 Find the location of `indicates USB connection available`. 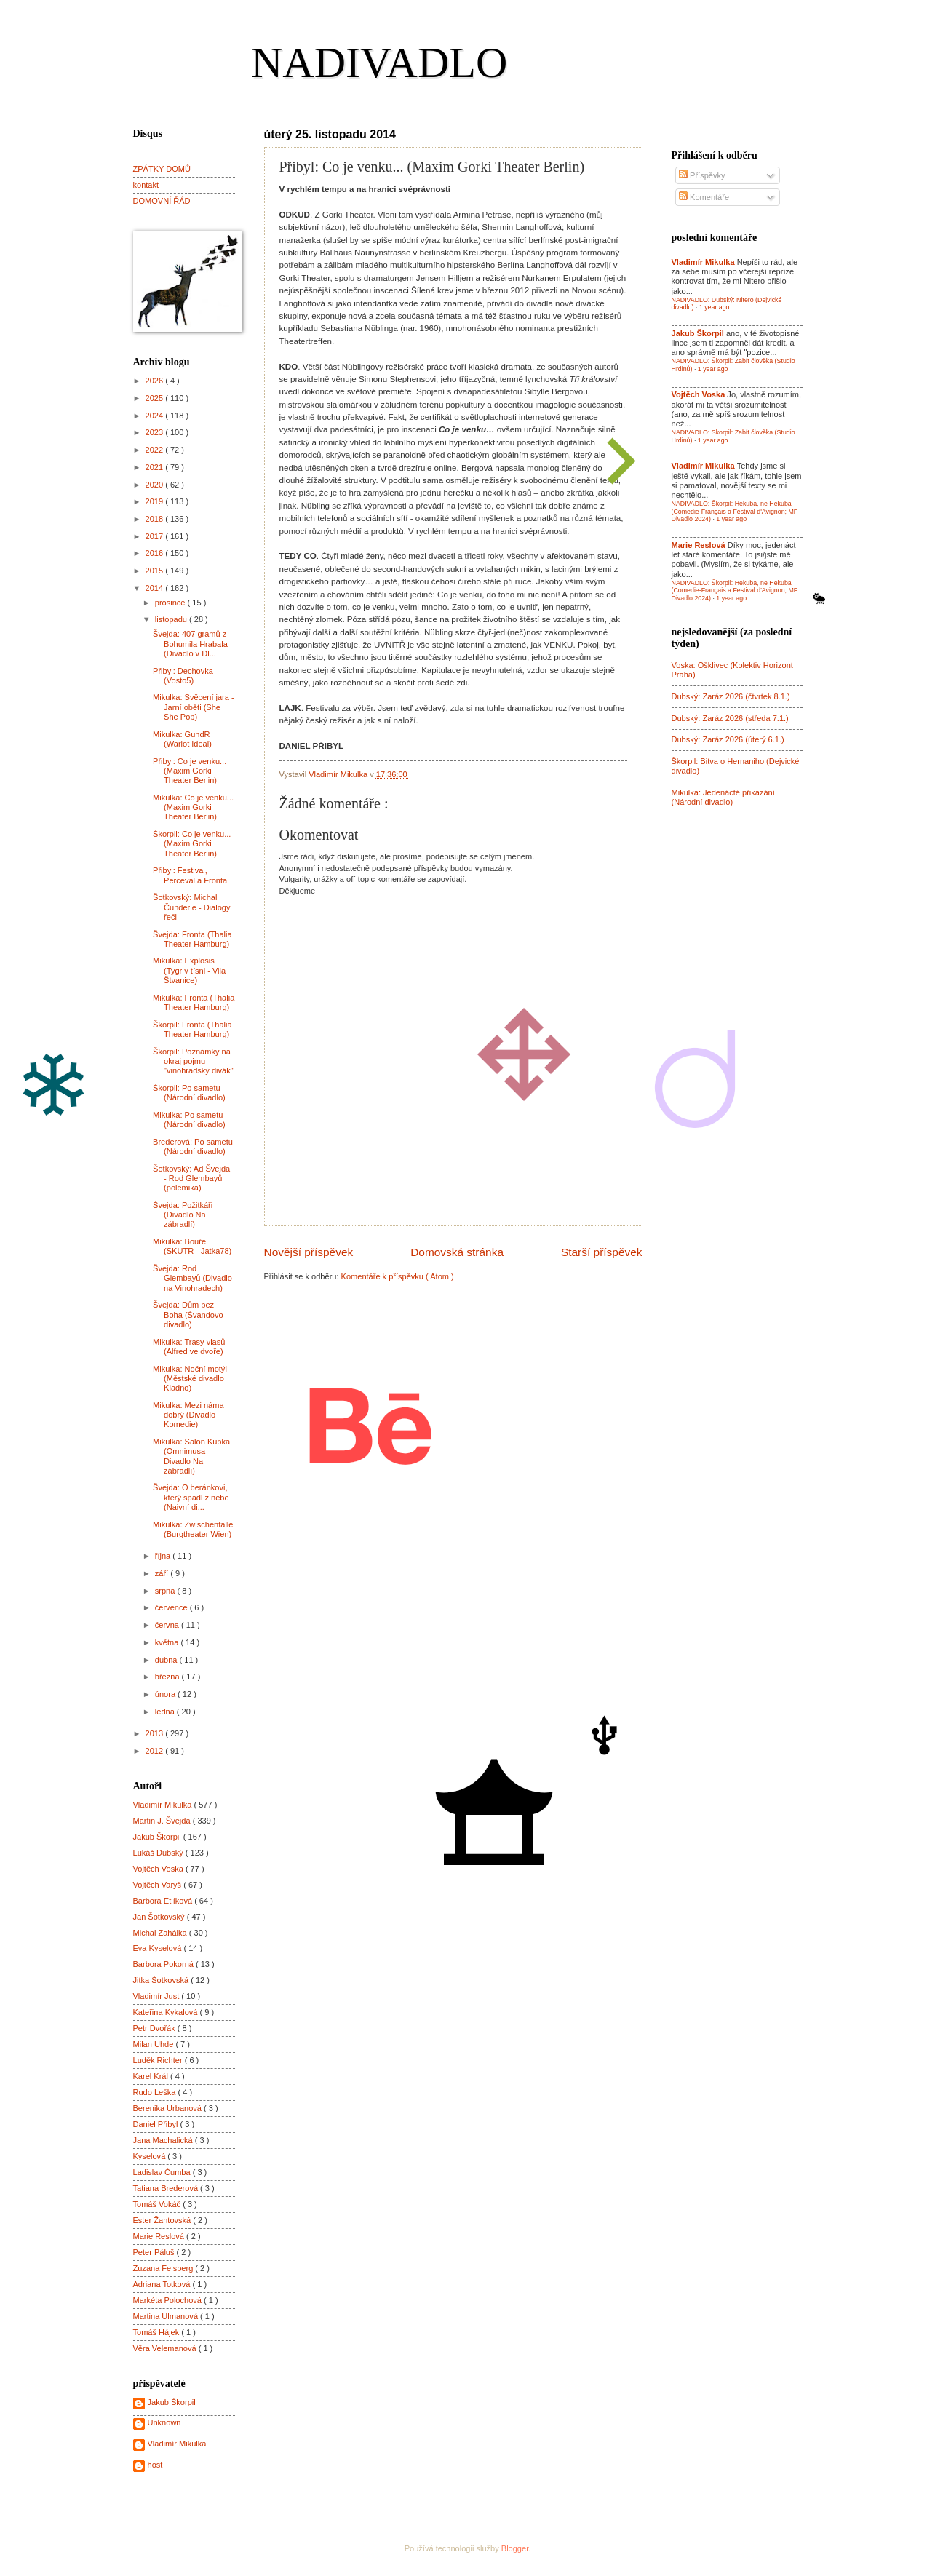

indicates USB connection available is located at coordinates (604, 1735).